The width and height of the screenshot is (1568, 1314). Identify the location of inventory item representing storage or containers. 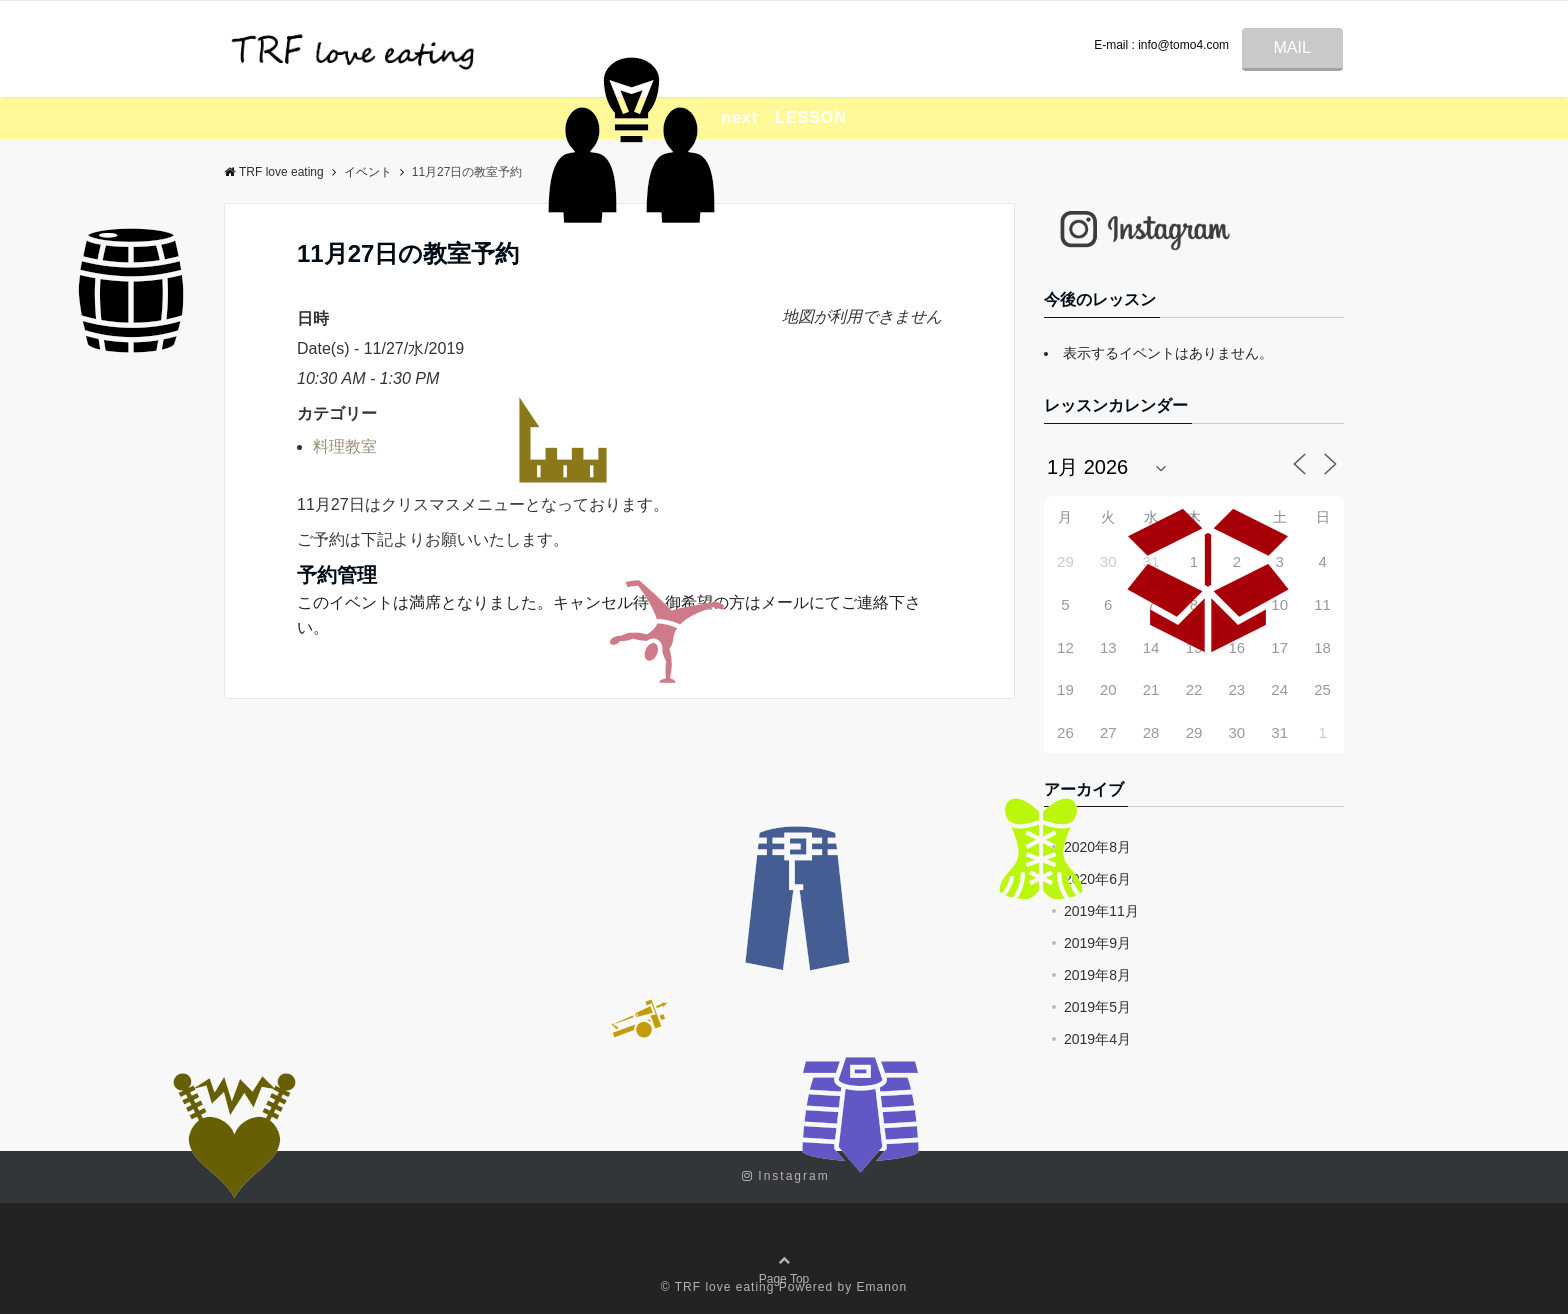
(131, 290).